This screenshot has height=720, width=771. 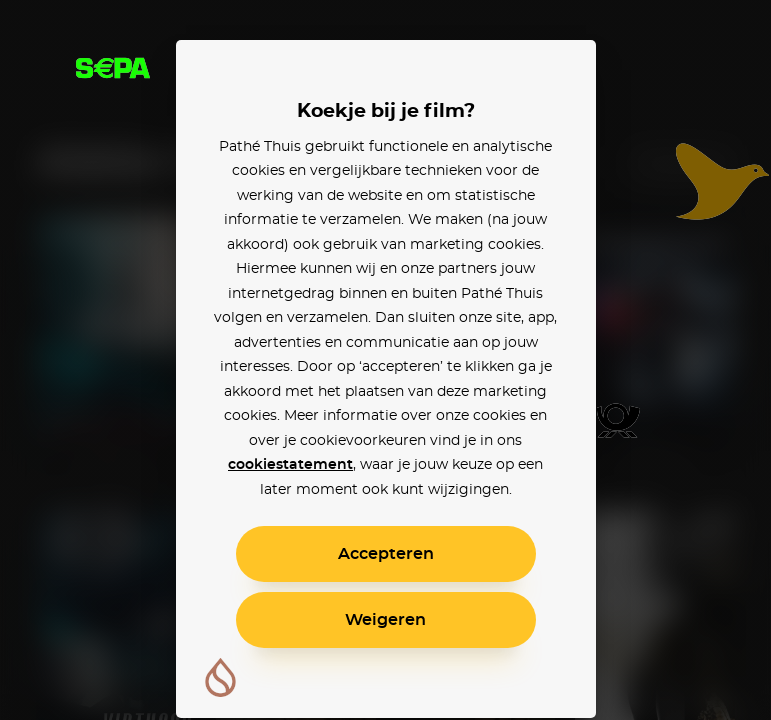 What do you see at coordinates (722, 181) in the screenshot?
I see `fluentd data collector logo` at bounding box center [722, 181].